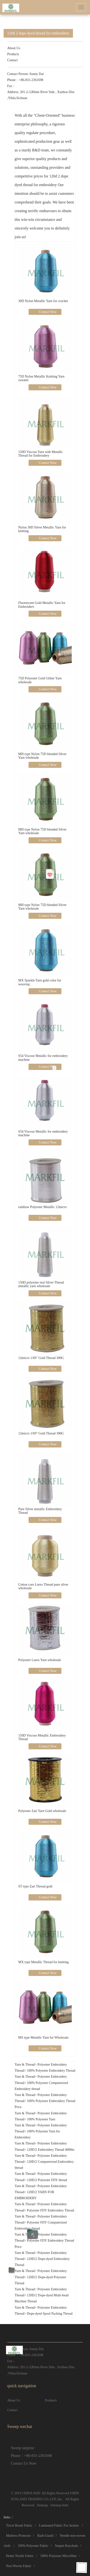  What do you see at coordinates (12, 2270) in the screenshot?
I see `access files stored on a remote server` at bounding box center [12, 2270].